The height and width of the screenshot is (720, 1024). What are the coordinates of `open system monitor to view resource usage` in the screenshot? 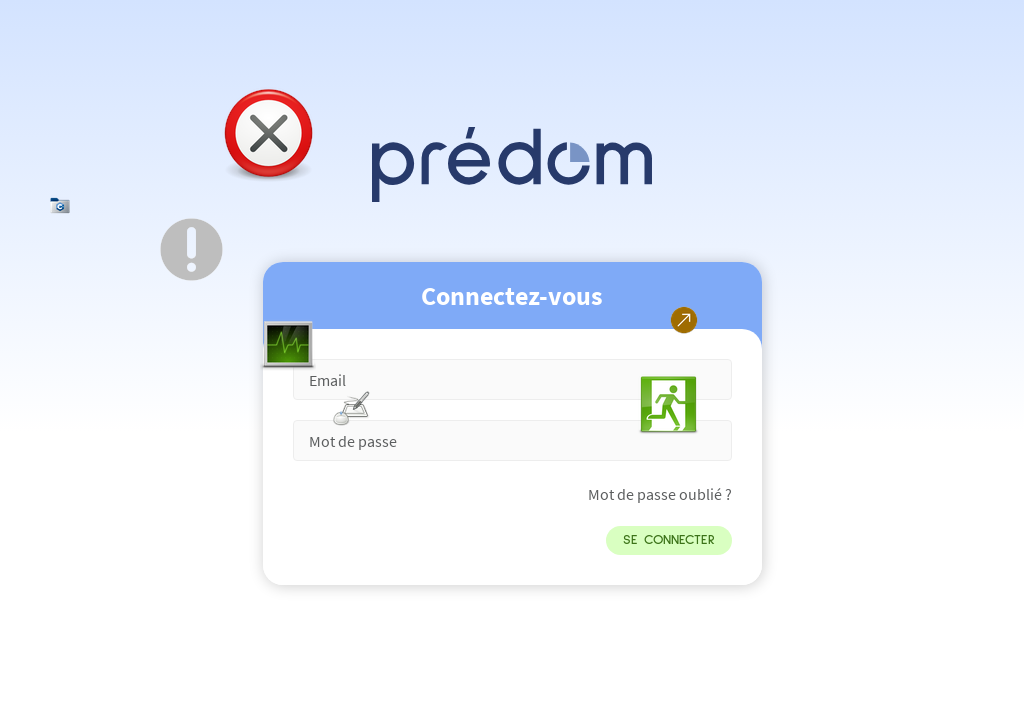 It's located at (288, 343).